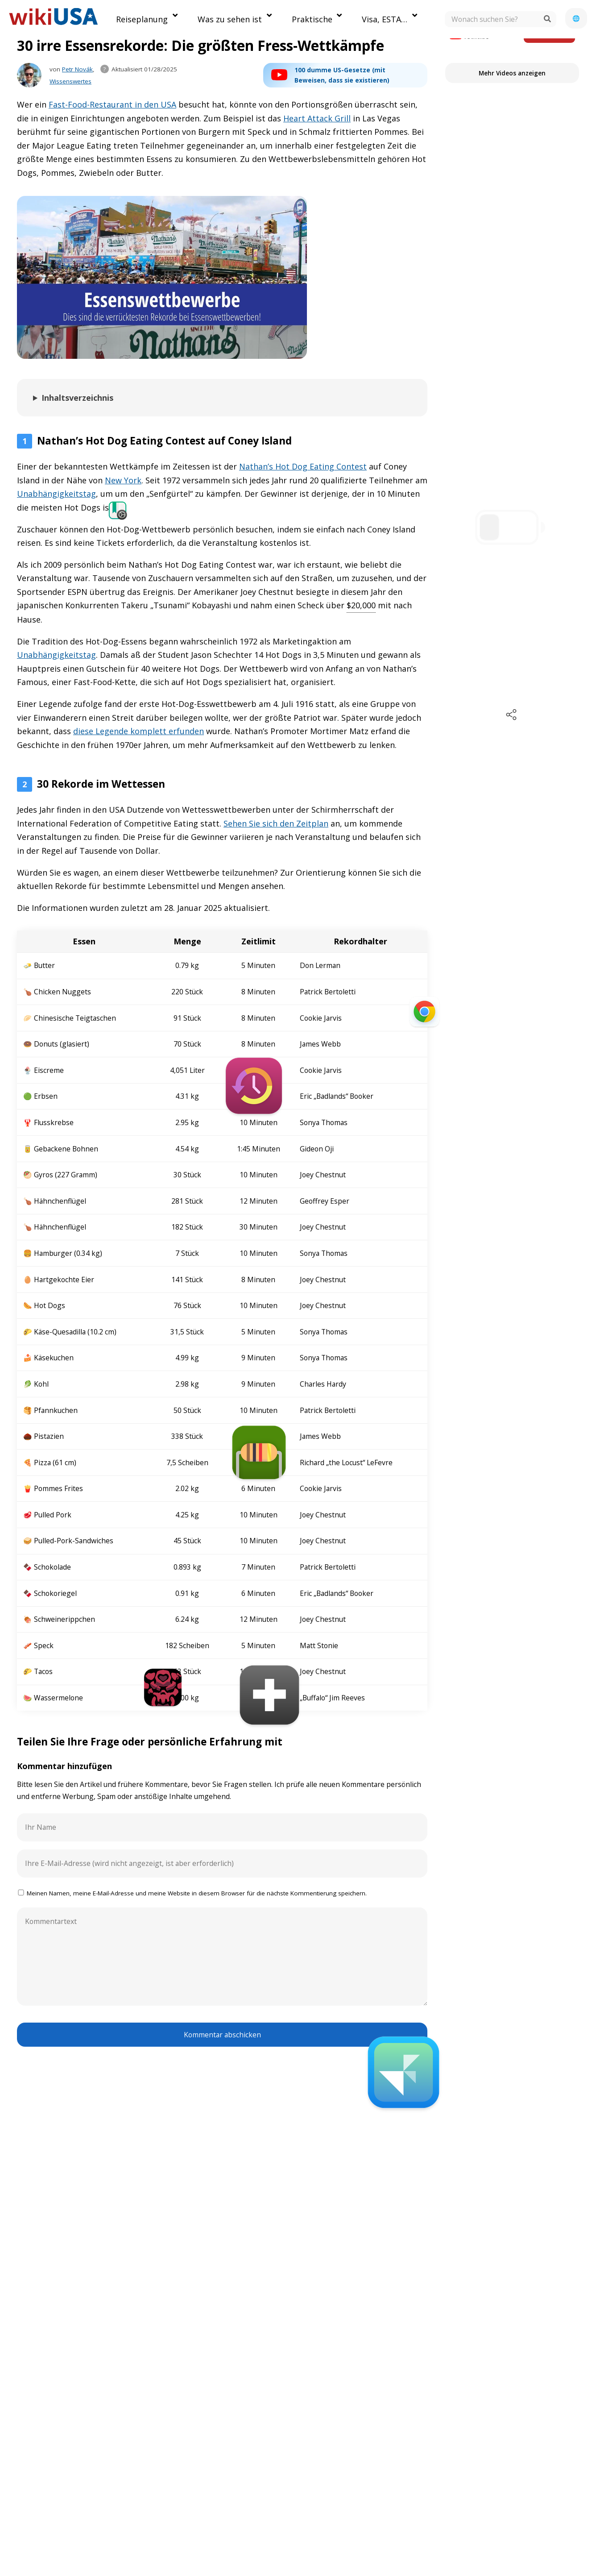 The width and height of the screenshot is (596, 2576). Describe the element at coordinates (511, 715) in the screenshot. I see `access screen sharing or remote desktop settings` at that location.